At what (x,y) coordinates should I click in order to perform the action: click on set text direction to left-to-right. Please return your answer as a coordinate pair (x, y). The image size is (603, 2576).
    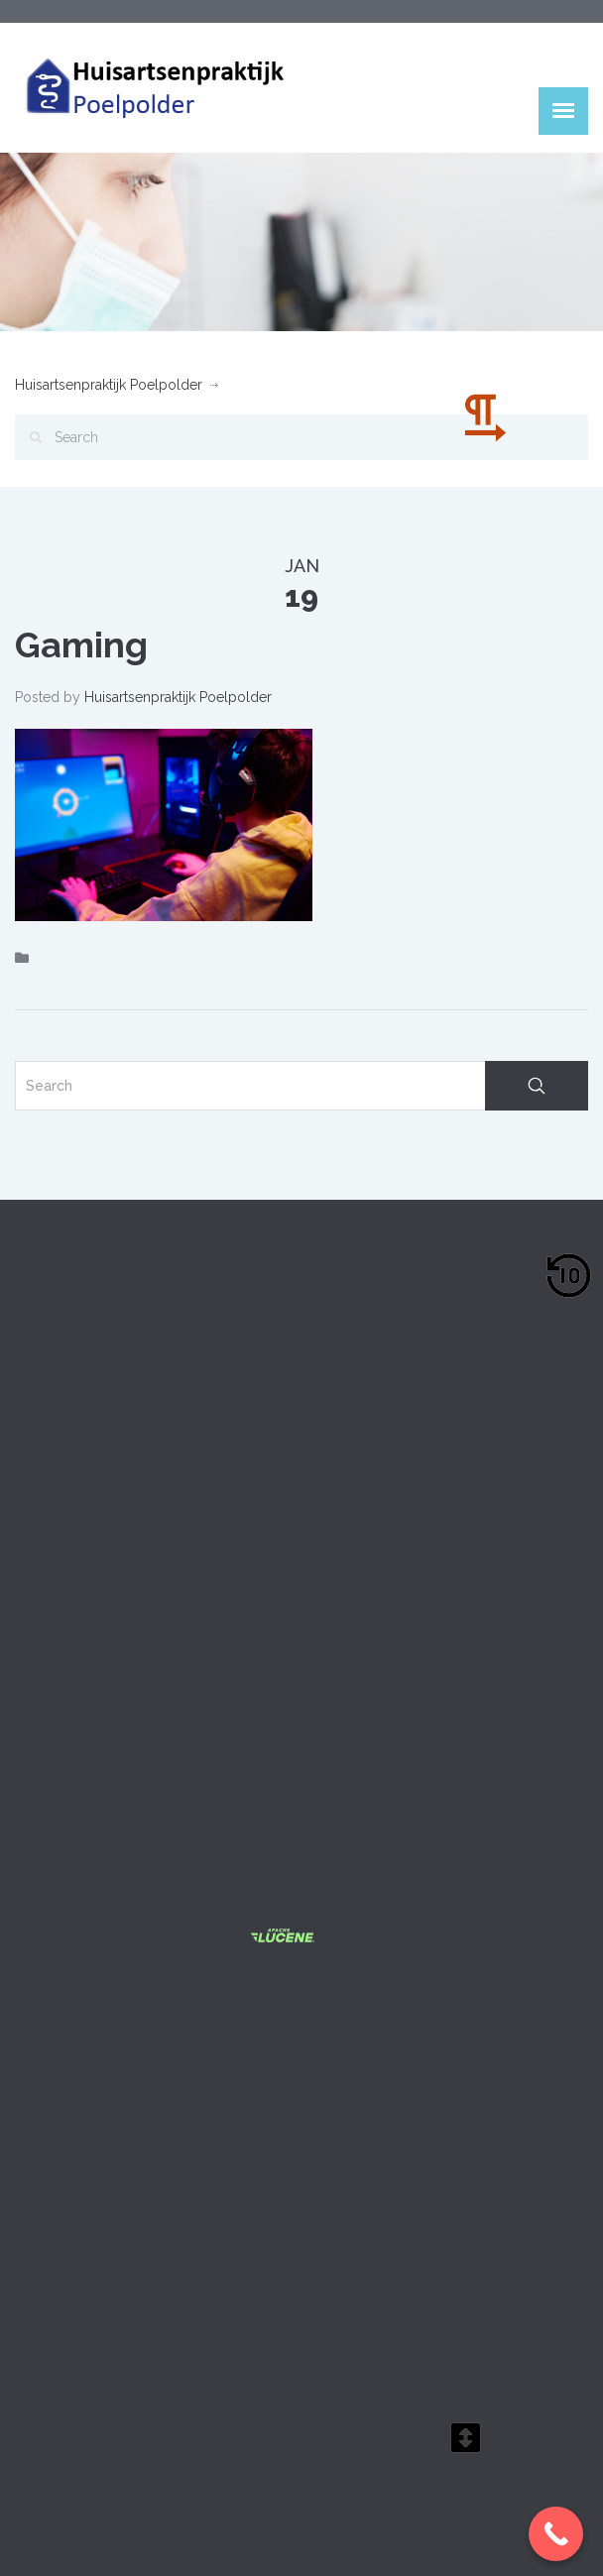
    Looking at the image, I should click on (483, 417).